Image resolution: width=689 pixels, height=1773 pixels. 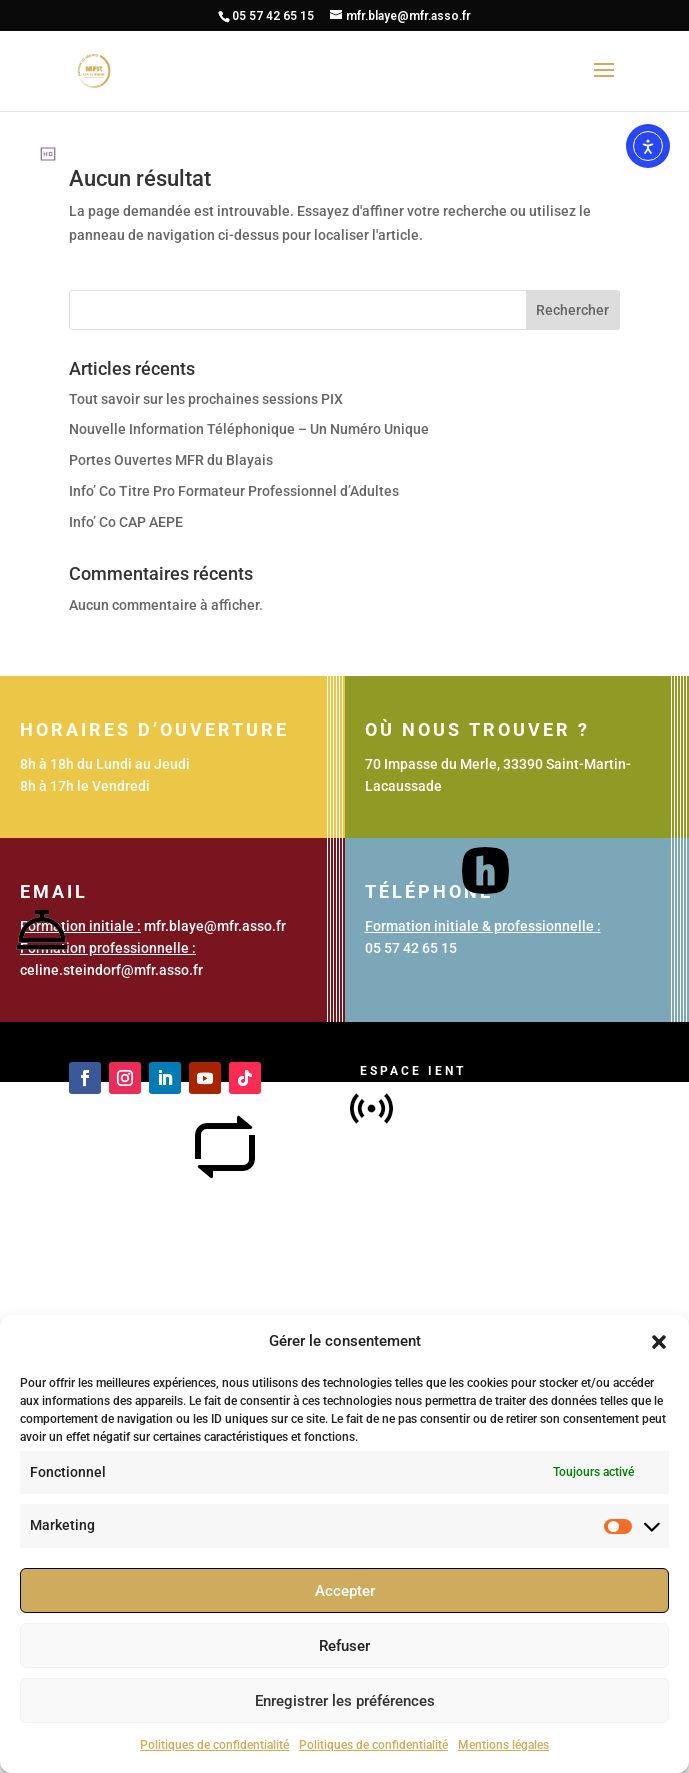 I want to click on indicates high-definition video quality is available, so click(x=48, y=154).